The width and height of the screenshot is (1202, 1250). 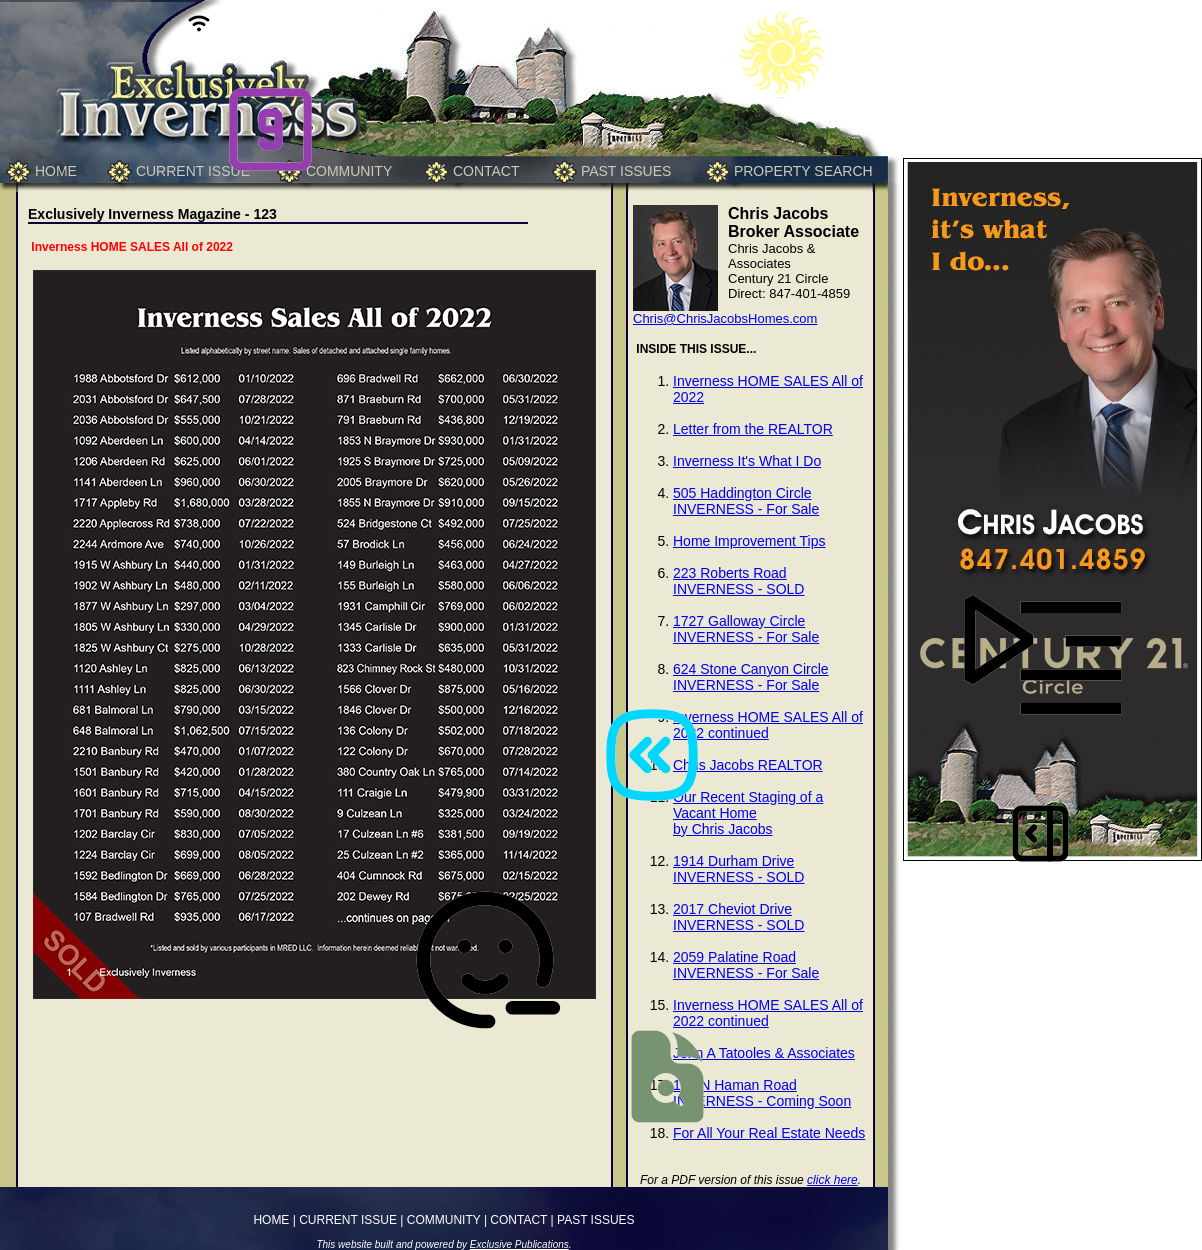 What do you see at coordinates (1040, 833) in the screenshot?
I see `expand the right sidebar panel` at bounding box center [1040, 833].